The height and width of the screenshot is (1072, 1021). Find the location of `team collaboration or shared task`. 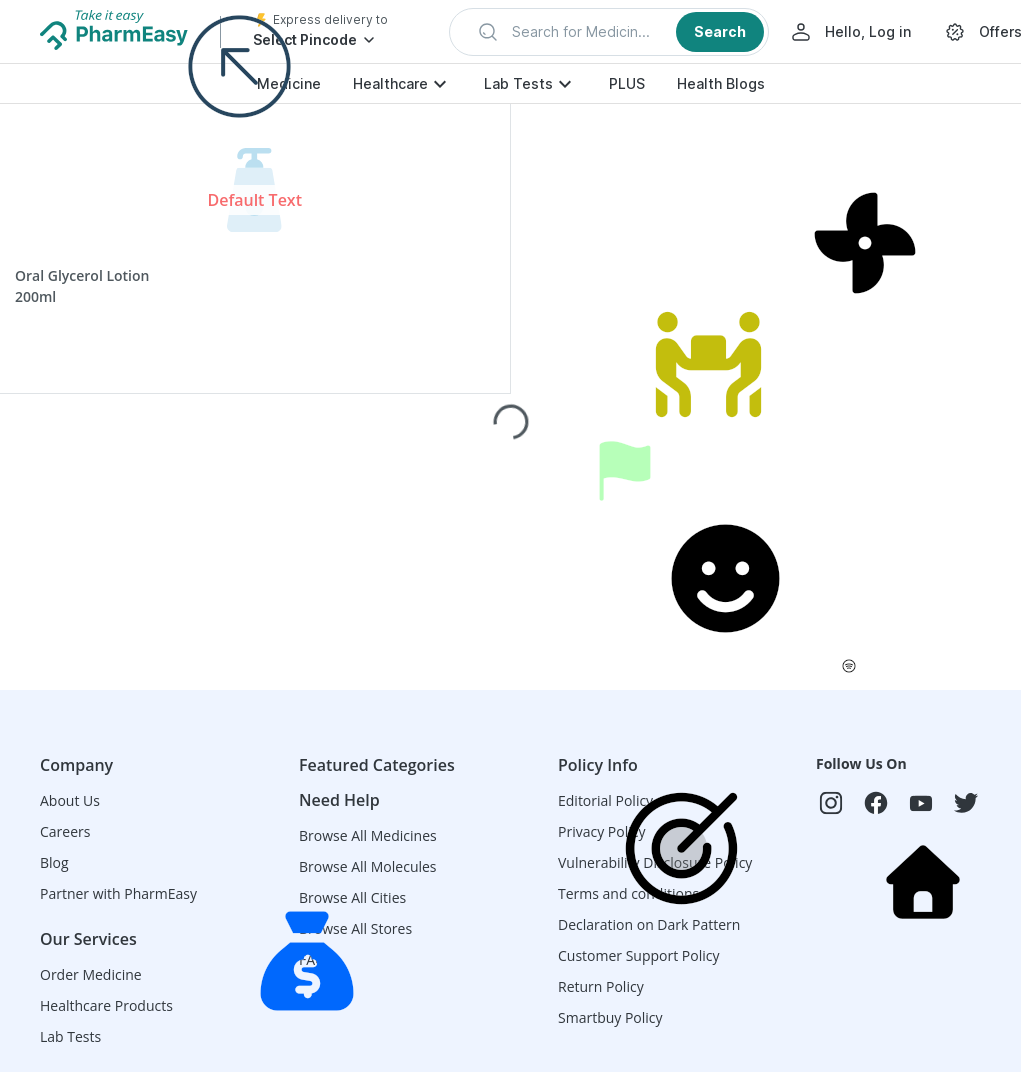

team collaboration or shared task is located at coordinates (708, 364).